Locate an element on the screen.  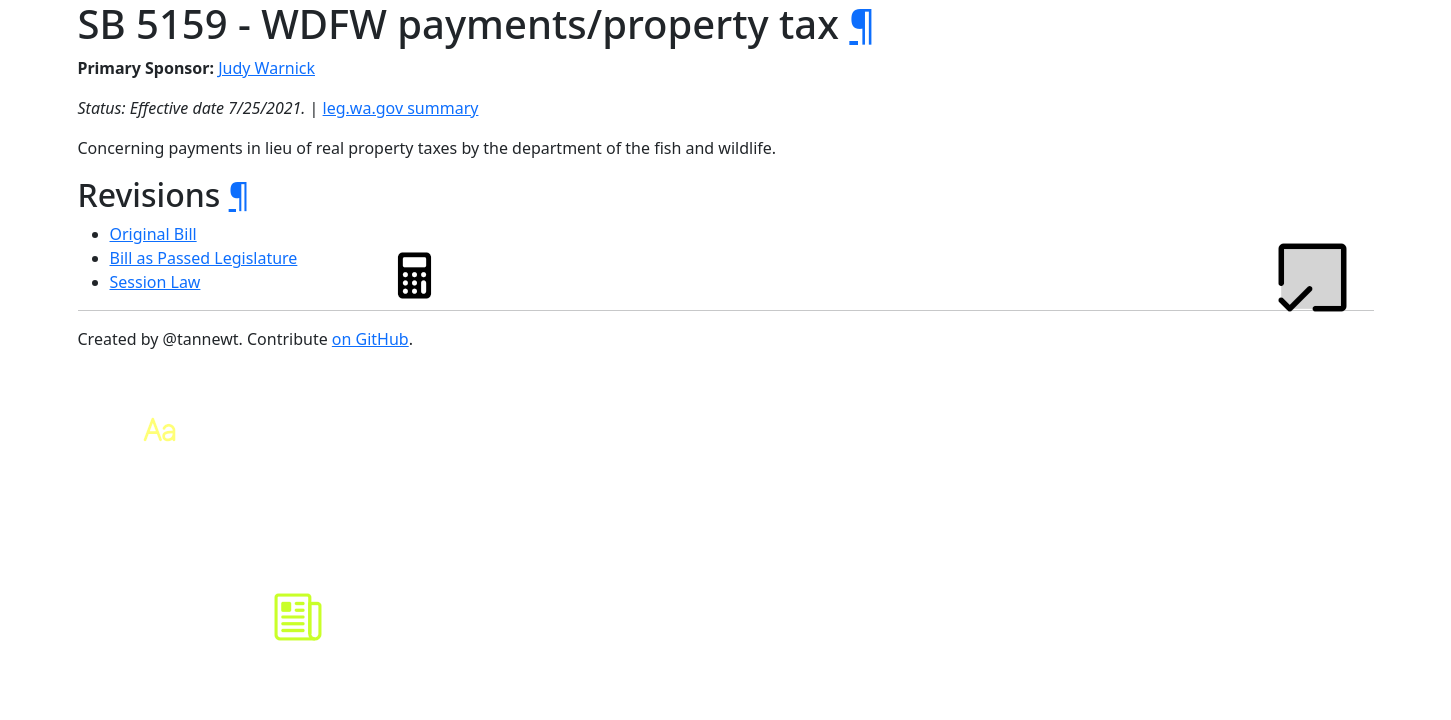
mark task as complete is located at coordinates (1312, 277).